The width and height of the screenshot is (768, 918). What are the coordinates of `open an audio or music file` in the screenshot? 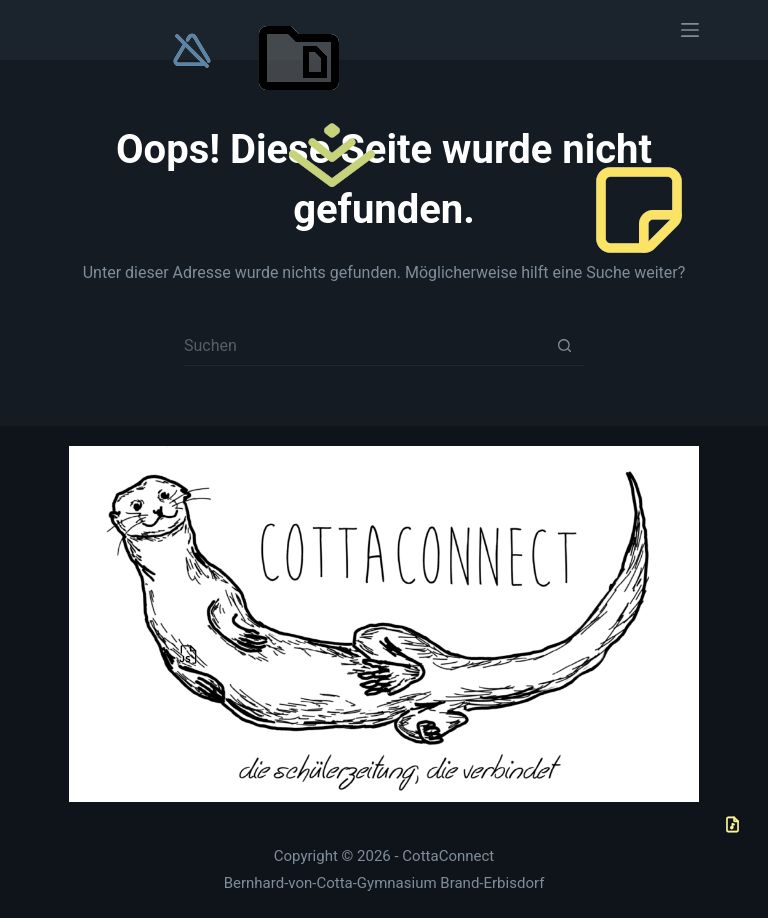 It's located at (732, 824).